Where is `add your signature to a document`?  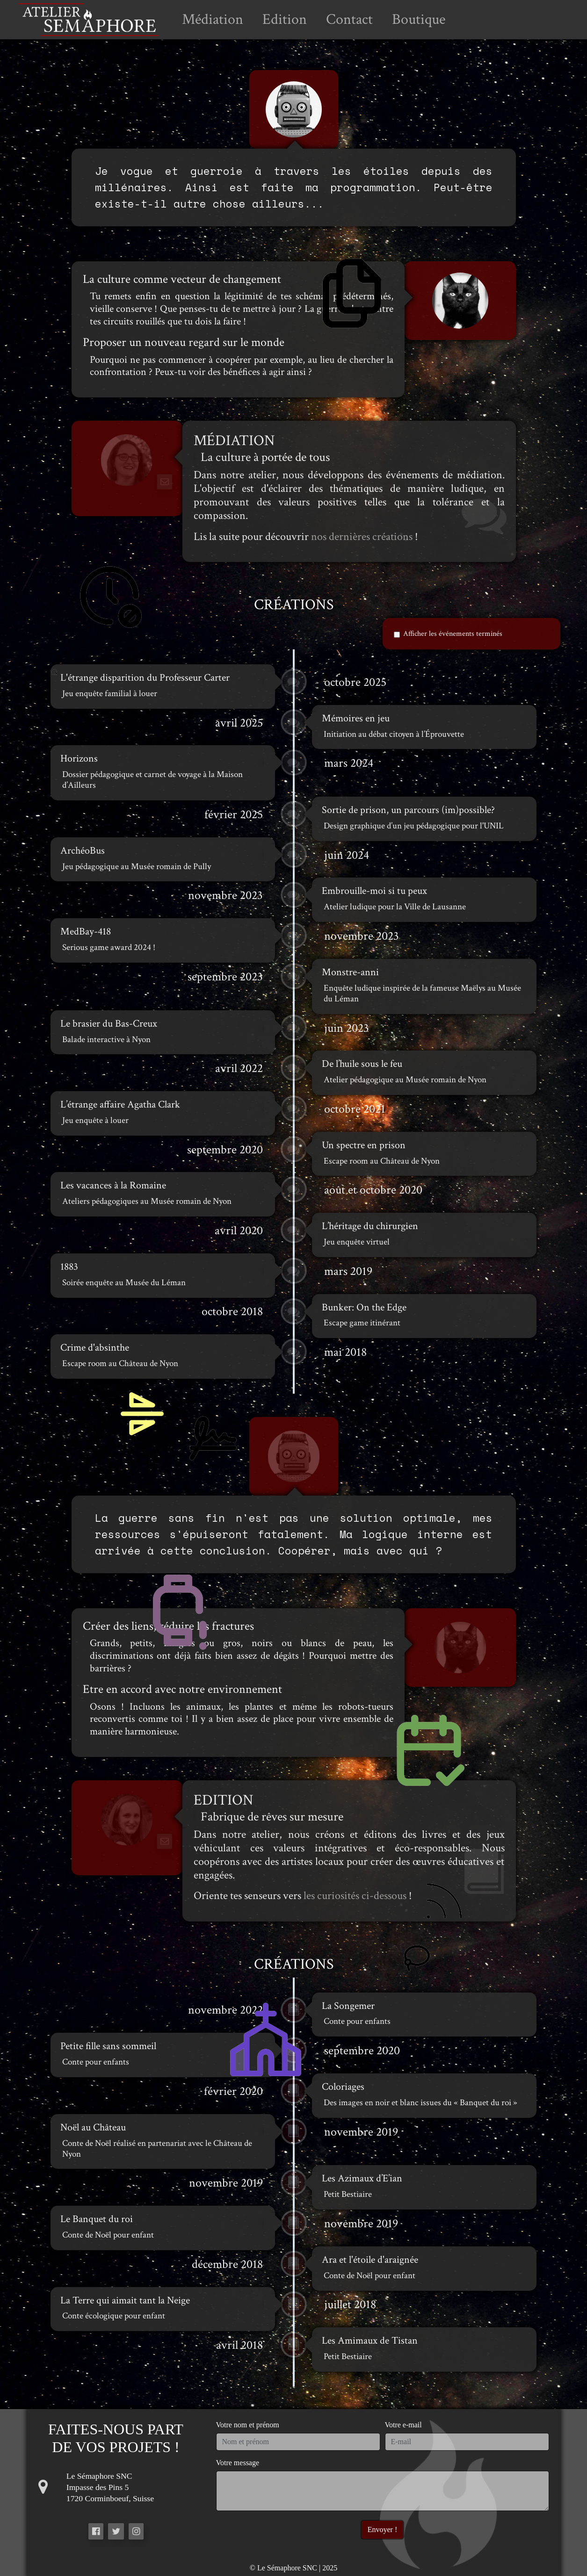 add your signature to a document is located at coordinates (213, 1438).